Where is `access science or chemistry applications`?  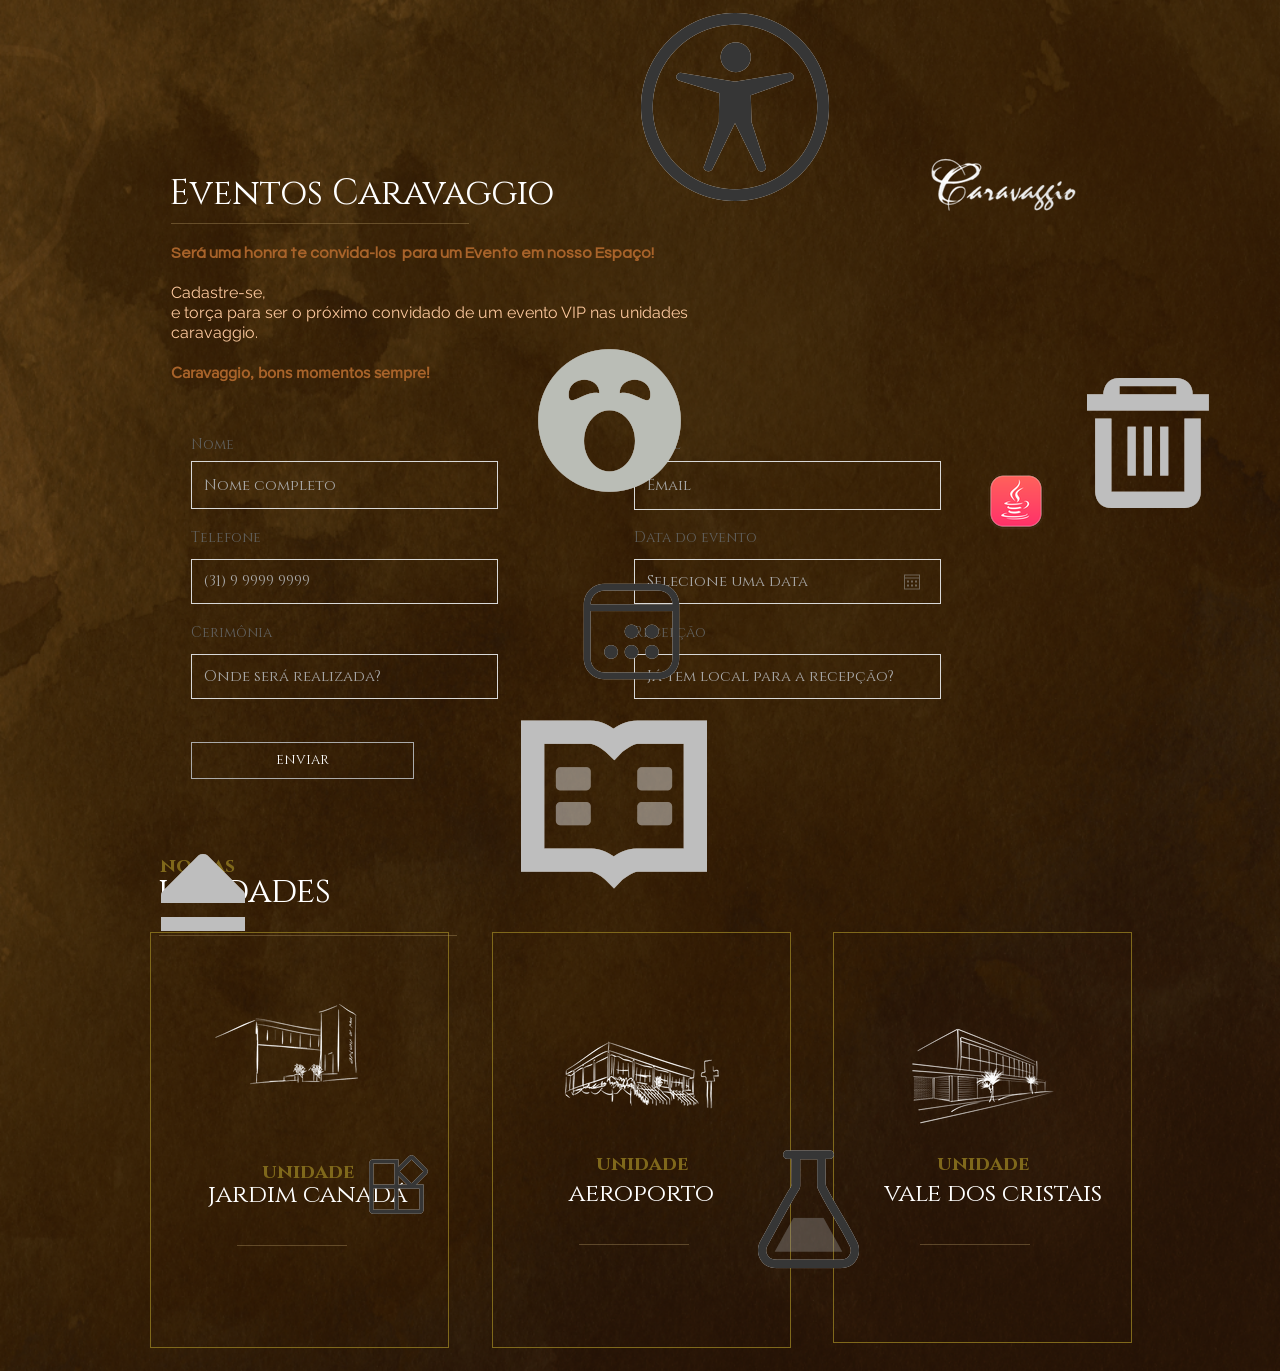
access science or chemistry applications is located at coordinates (808, 1209).